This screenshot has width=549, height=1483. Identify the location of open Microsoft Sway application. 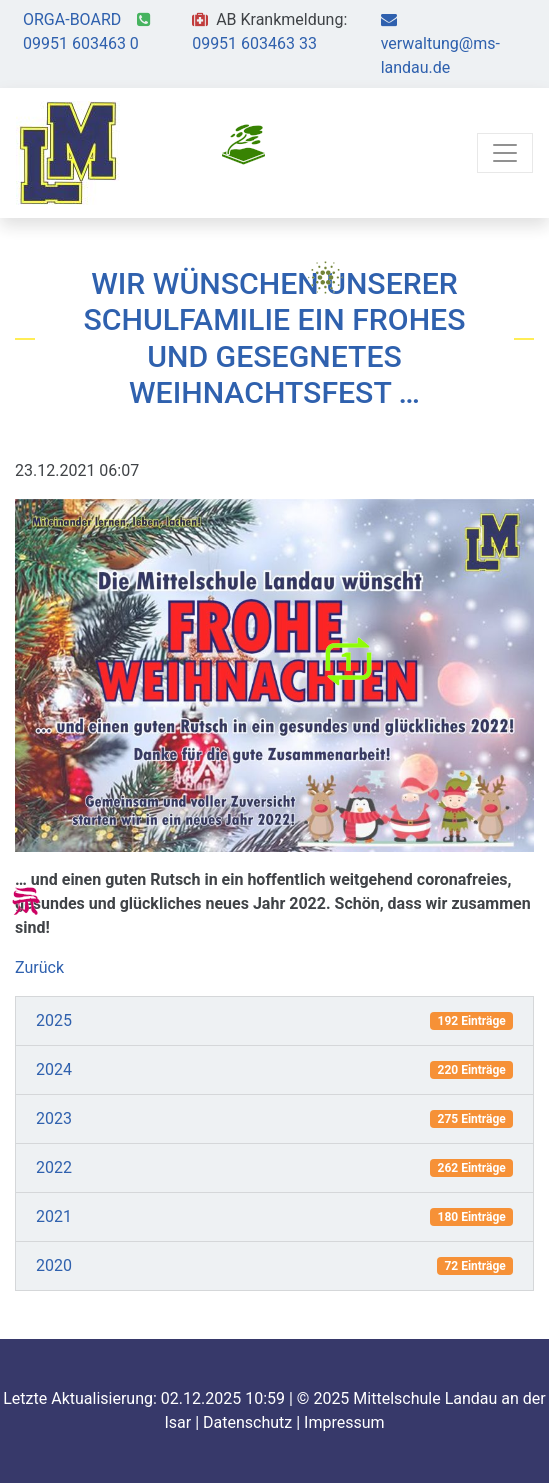
(243, 144).